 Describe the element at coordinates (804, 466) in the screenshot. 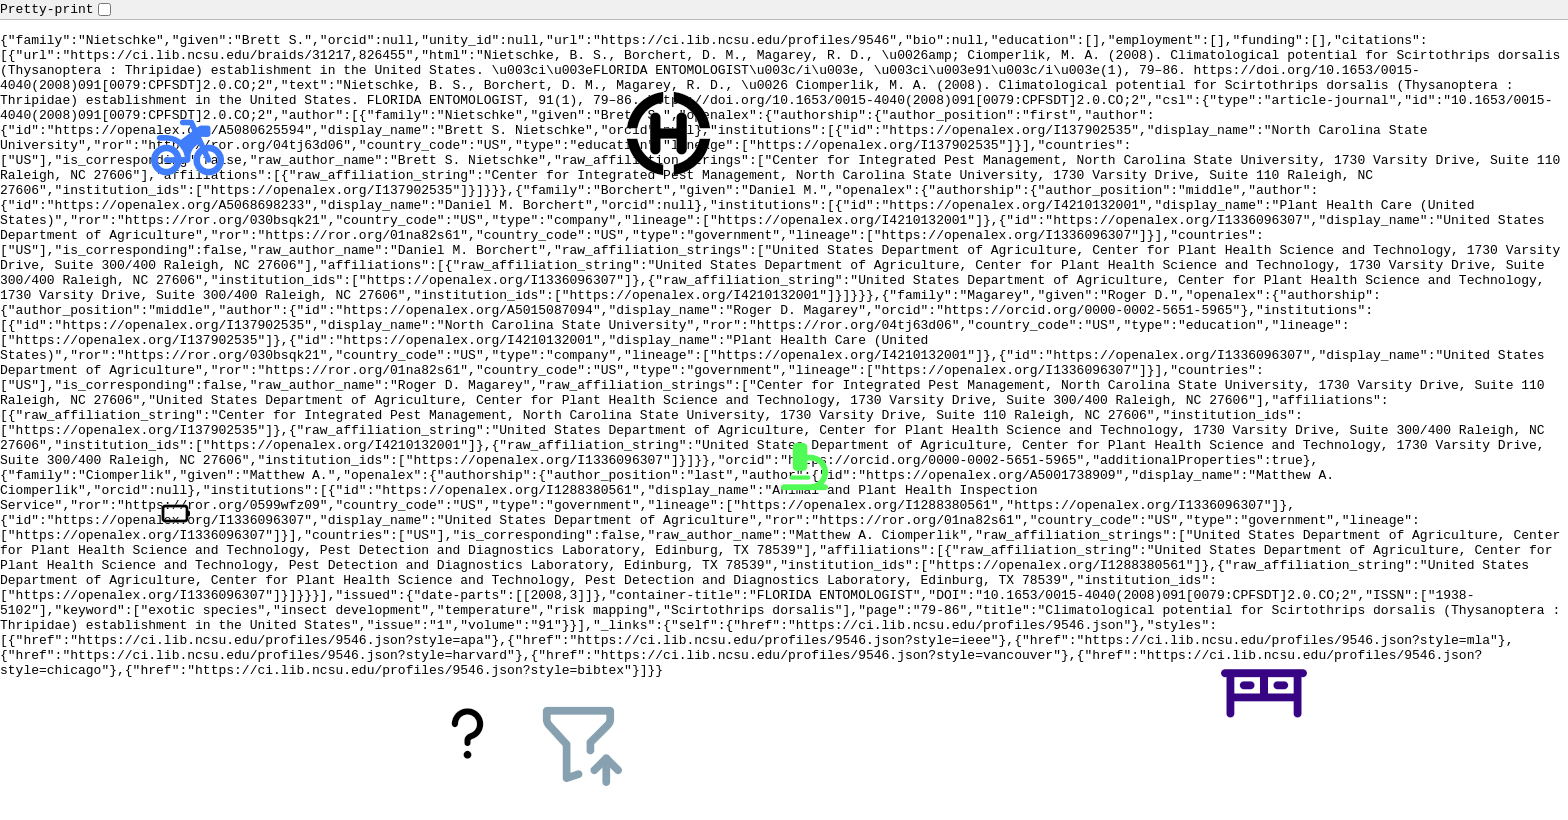

I see `access scientific or laboratory tools` at that location.